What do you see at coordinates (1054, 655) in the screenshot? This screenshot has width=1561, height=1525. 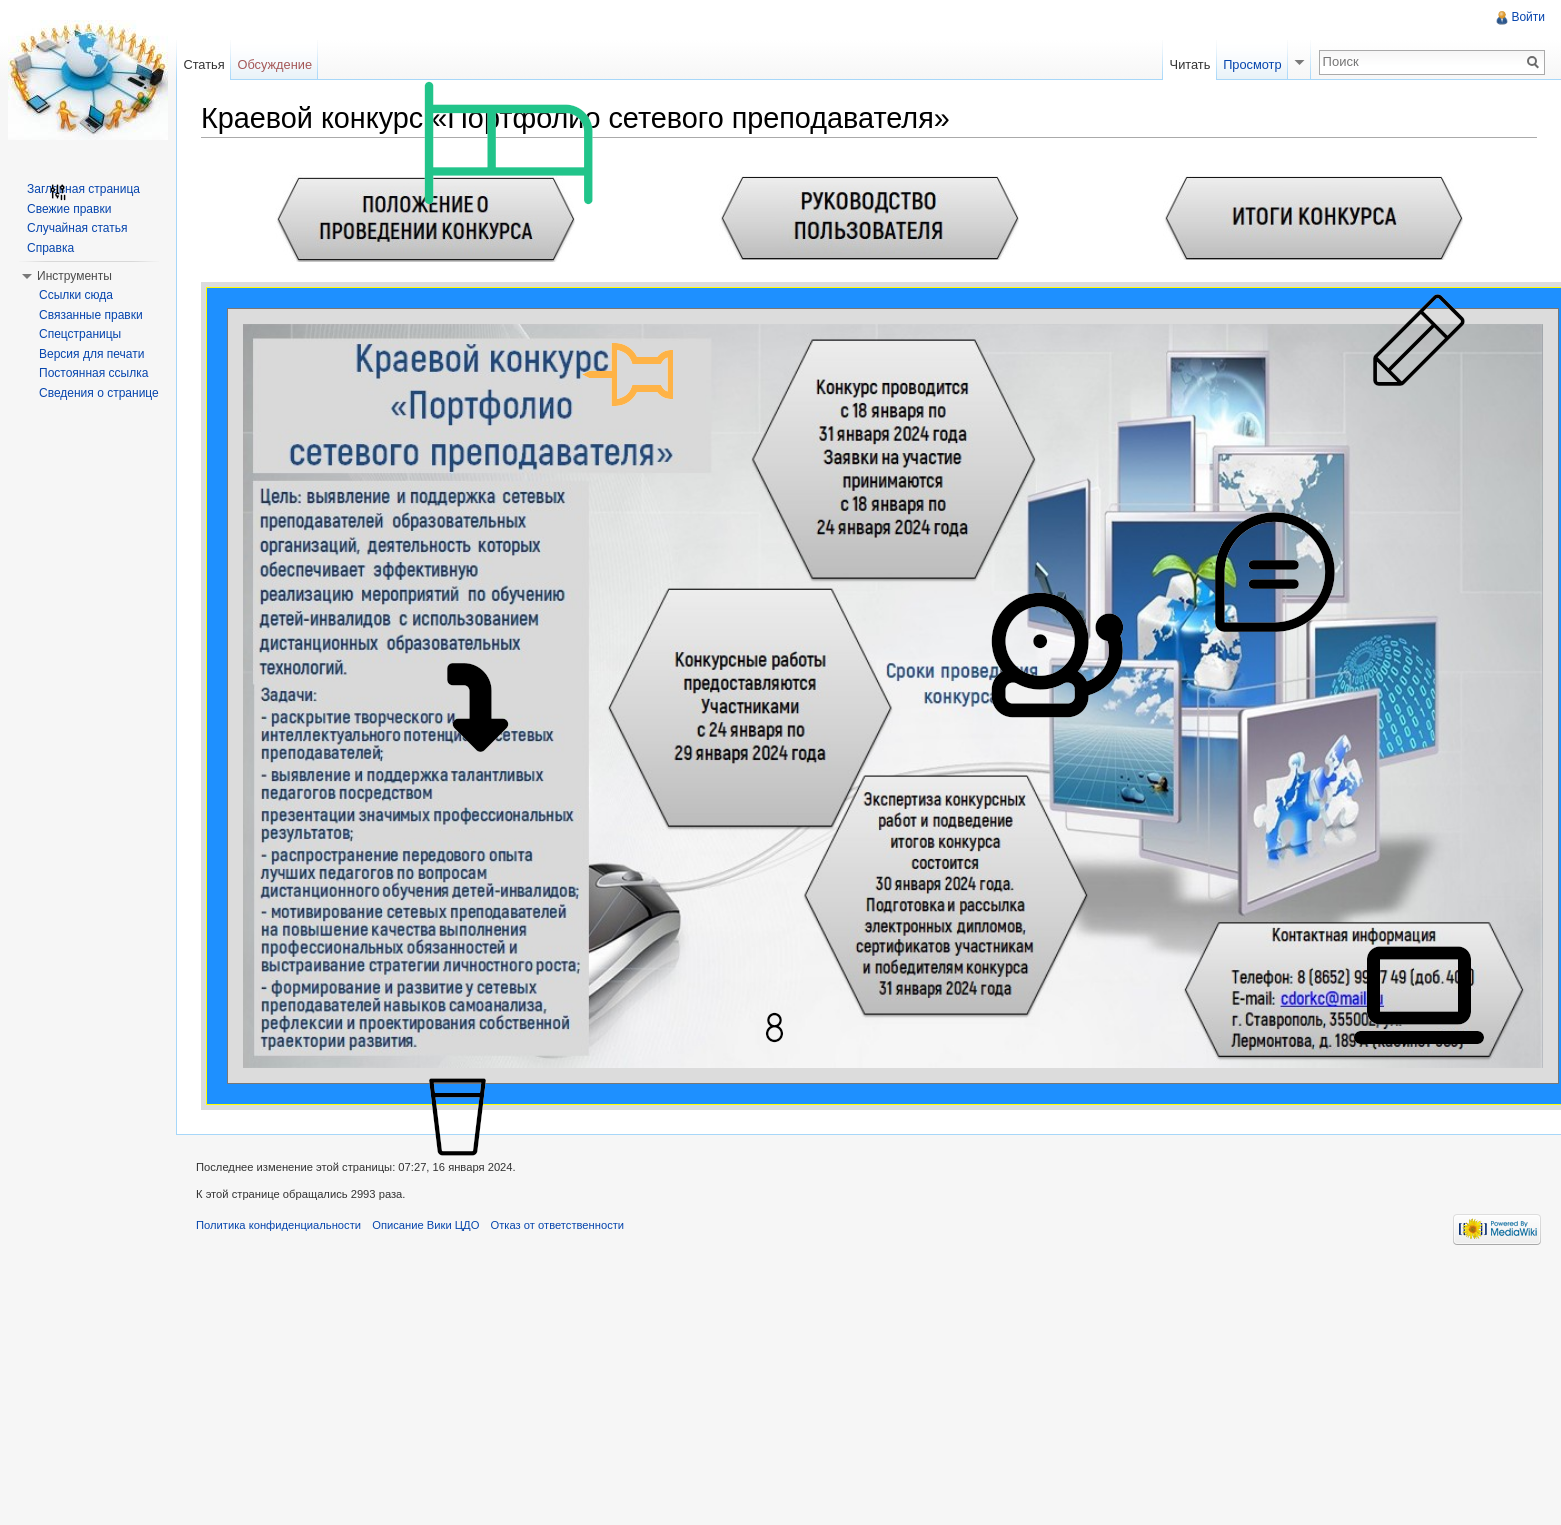 I see `school bell or class alarm notification` at bounding box center [1054, 655].